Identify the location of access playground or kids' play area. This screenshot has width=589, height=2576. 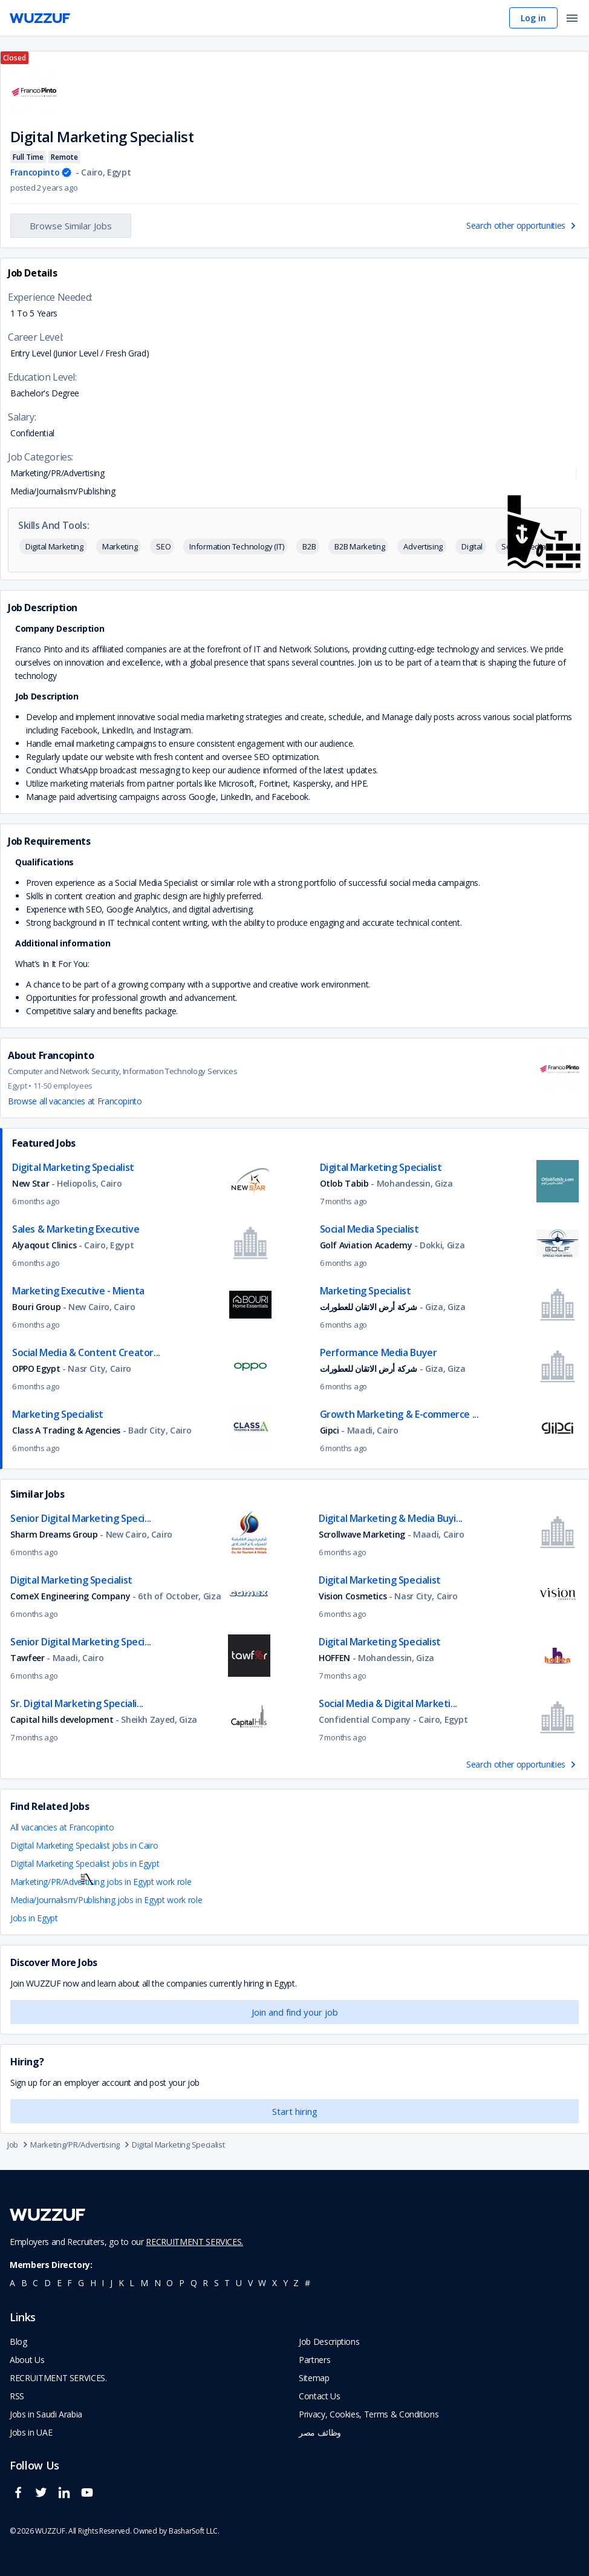
(87, 1878).